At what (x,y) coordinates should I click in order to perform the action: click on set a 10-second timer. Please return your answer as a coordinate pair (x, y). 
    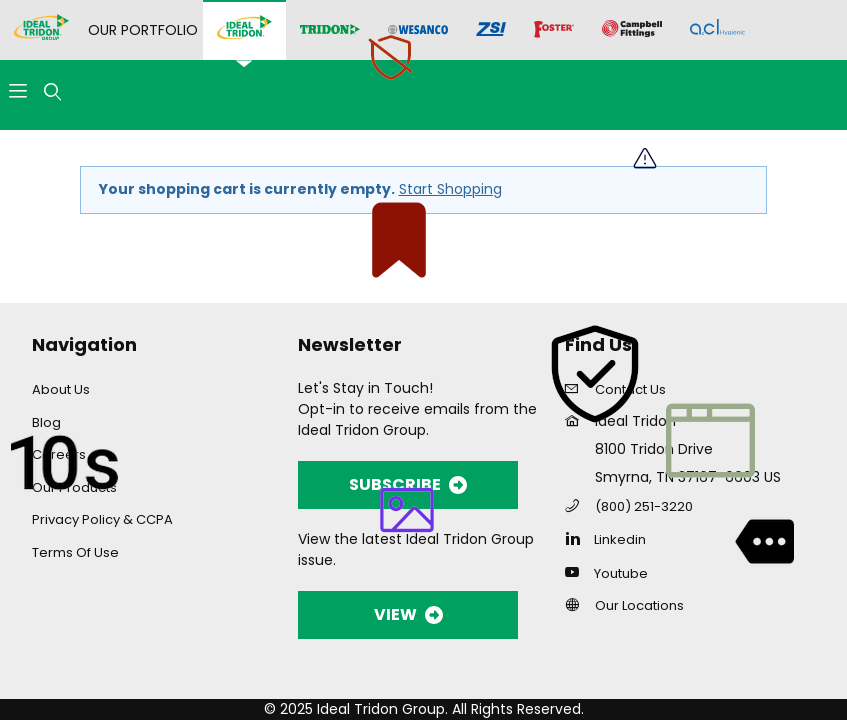
    Looking at the image, I should click on (64, 462).